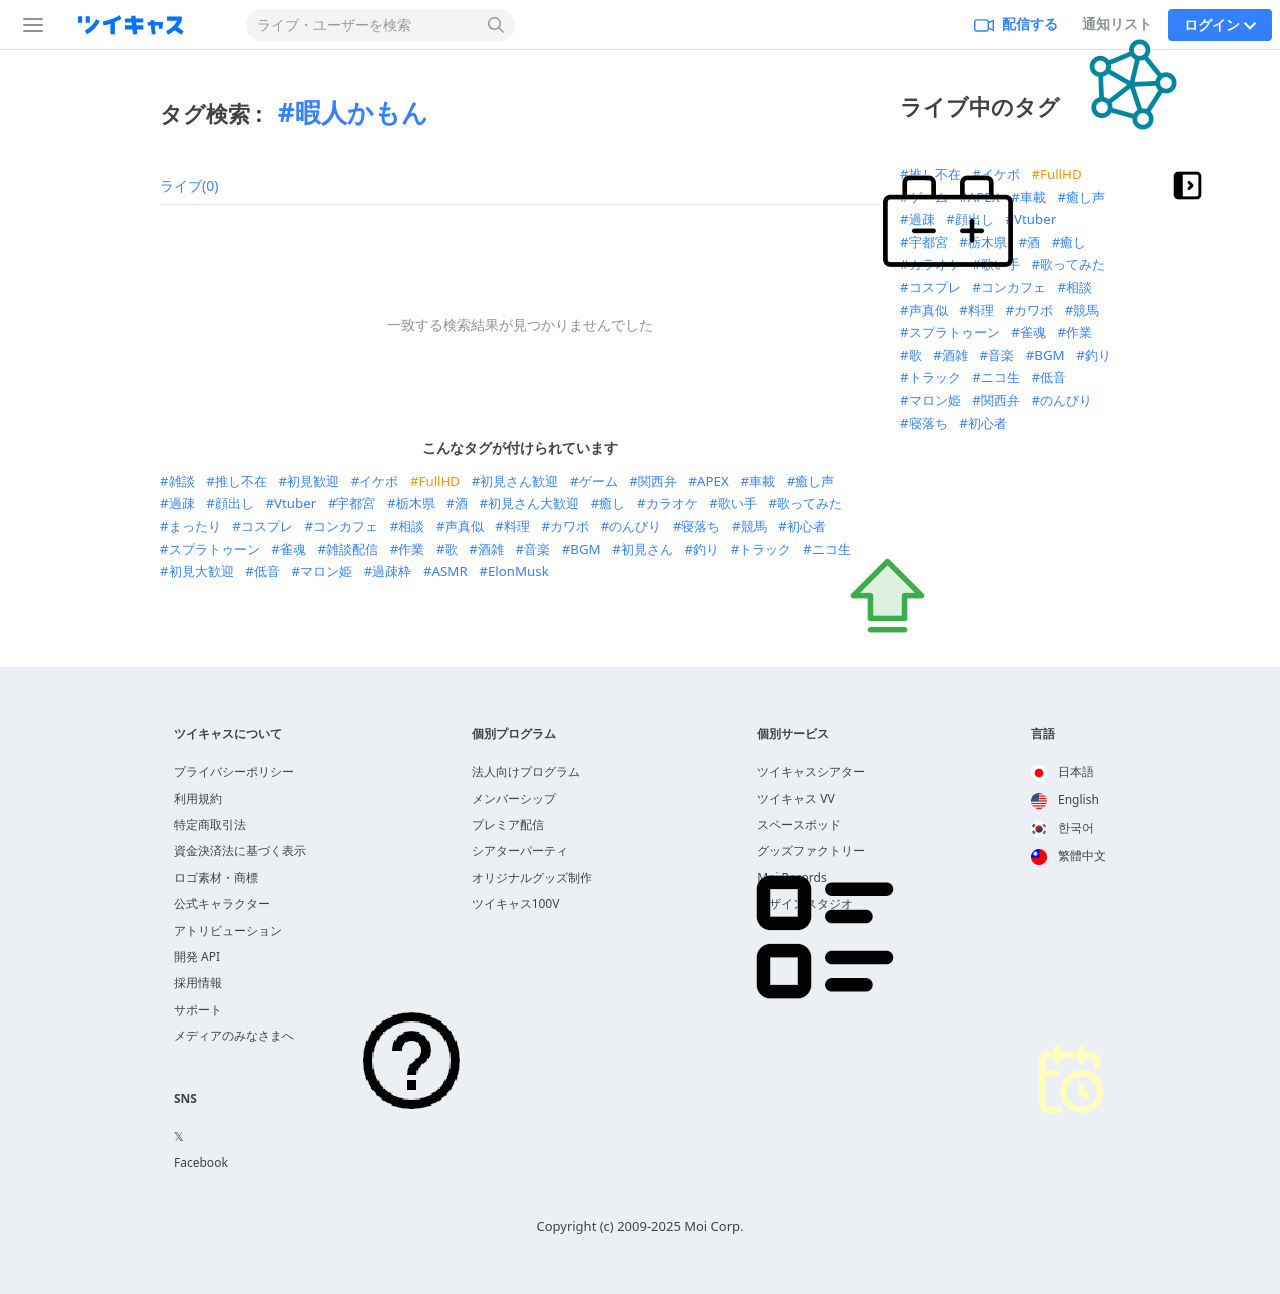 This screenshot has width=1280, height=1294. I want to click on view detailed list items, so click(825, 937).